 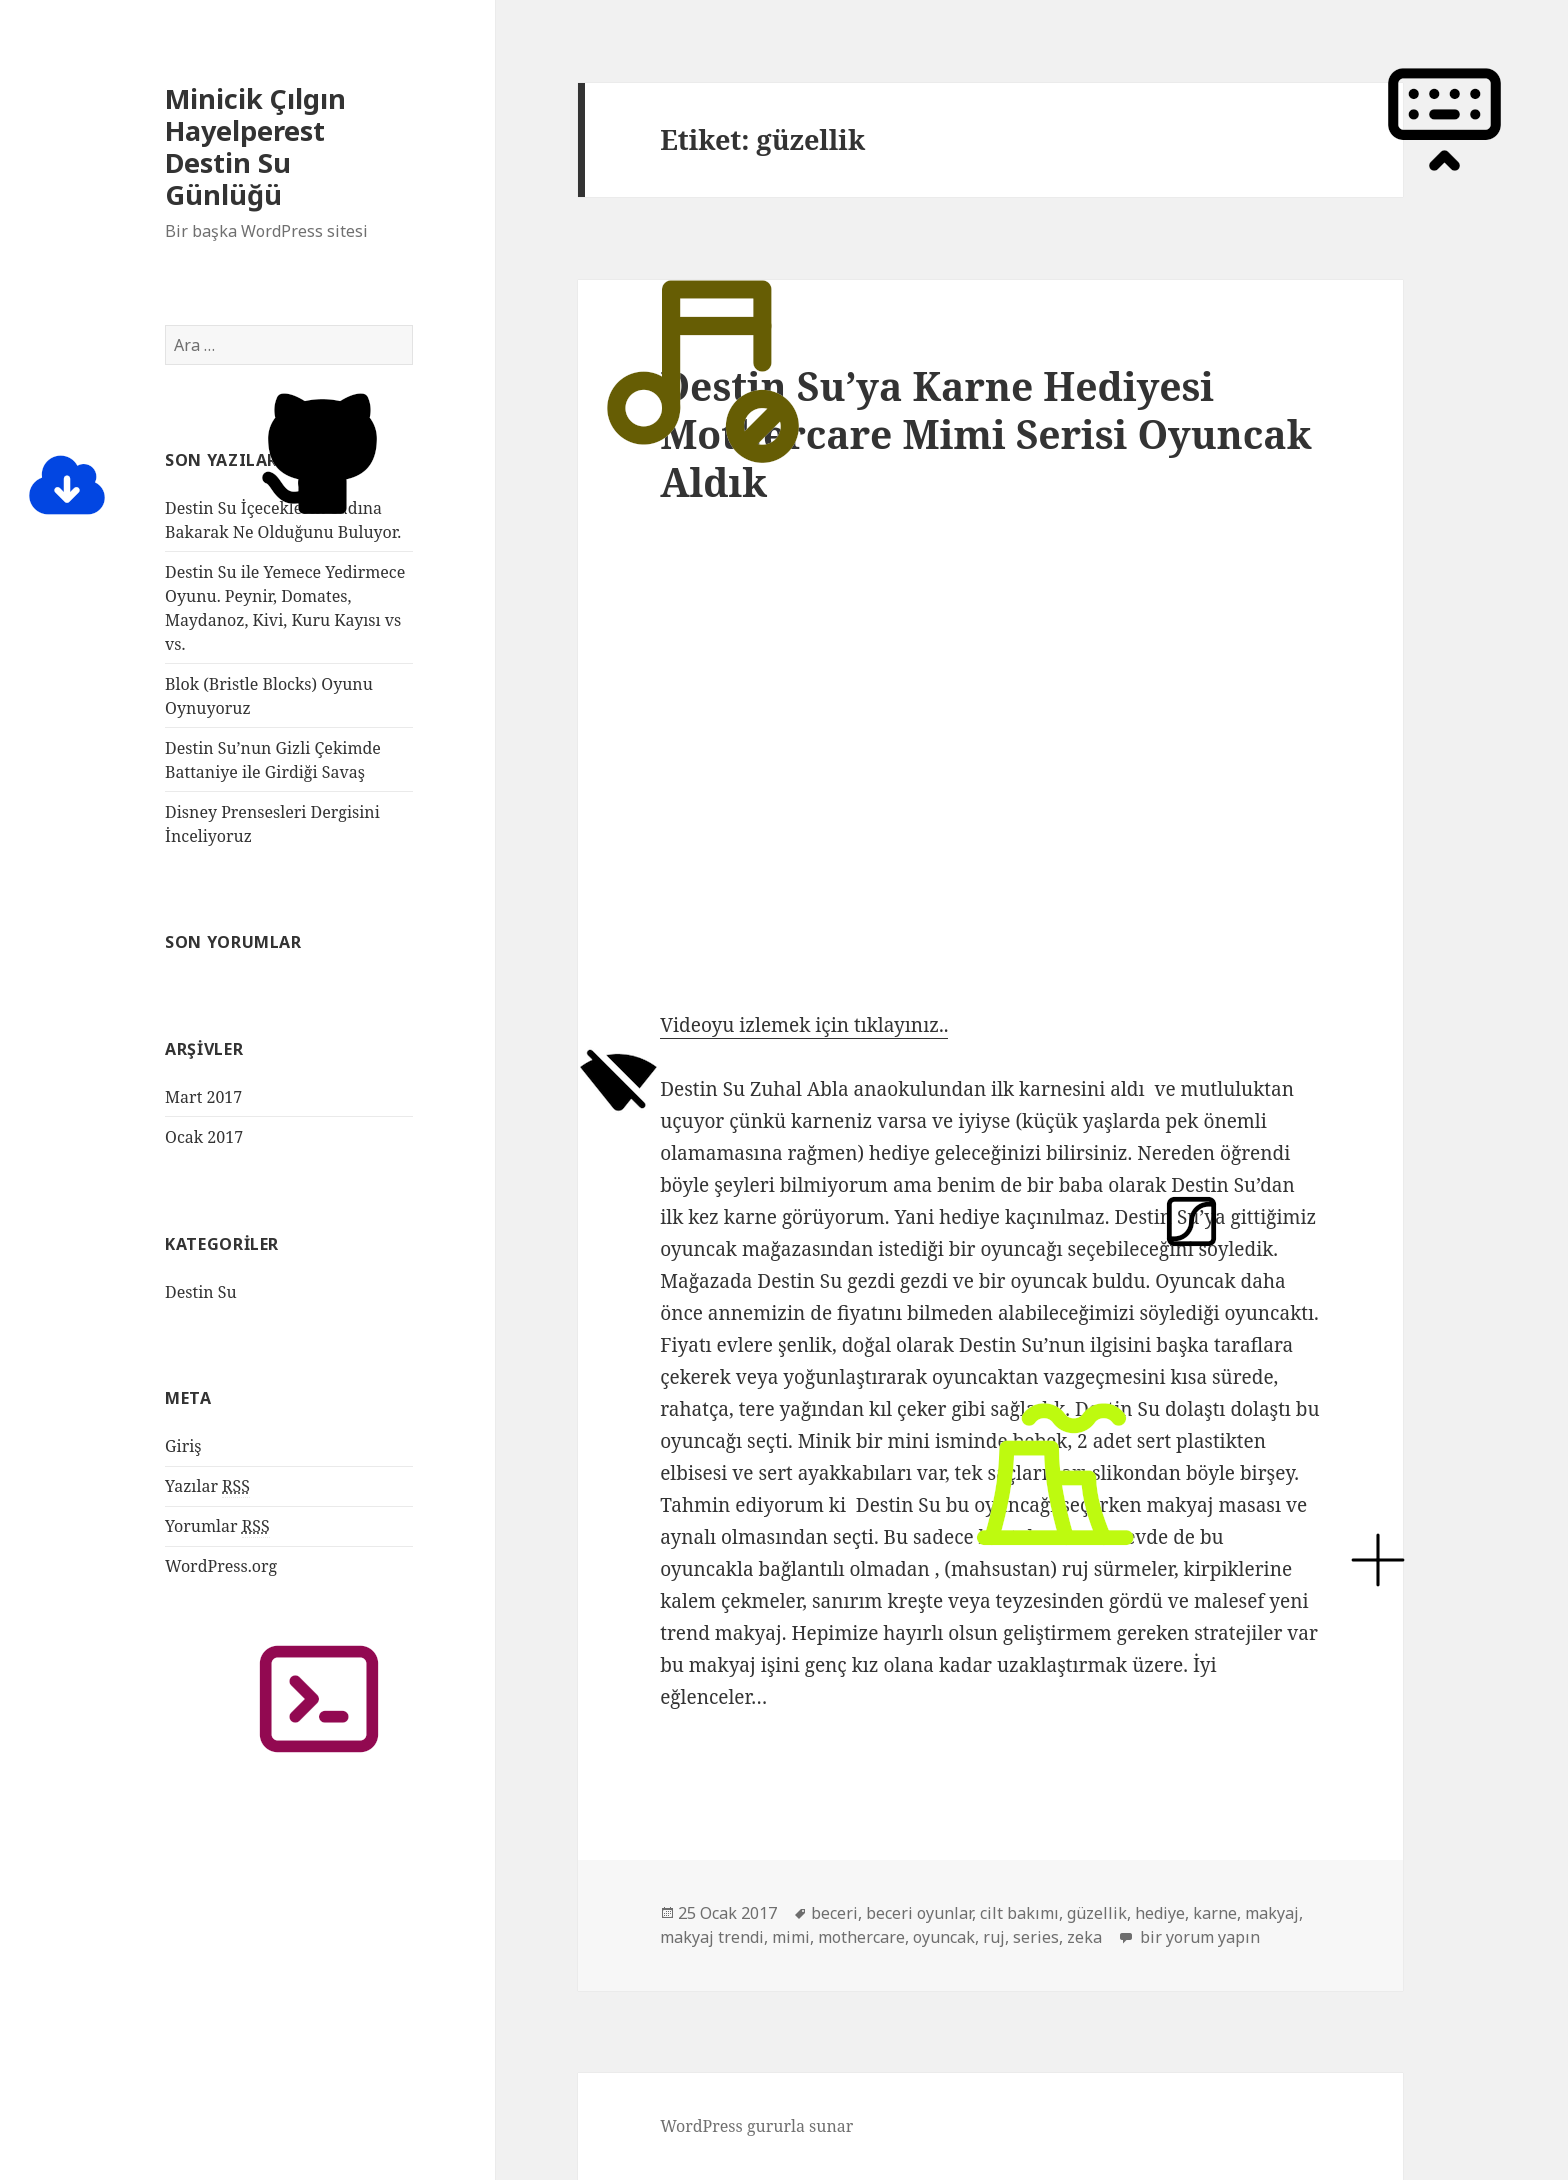 What do you see at coordinates (1051, 1470) in the screenshot?
I see `view factory or manufacturing facilities` at bounding box center [1051, 1470].